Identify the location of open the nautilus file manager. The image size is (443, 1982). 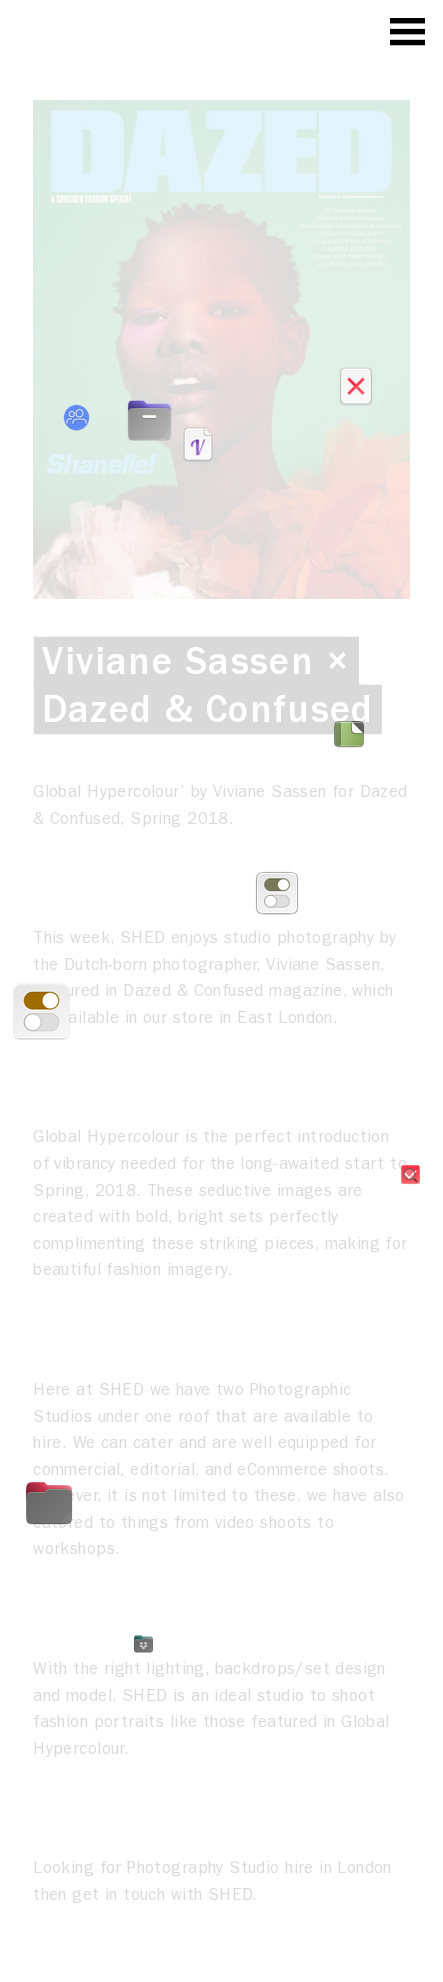
(149, 420).